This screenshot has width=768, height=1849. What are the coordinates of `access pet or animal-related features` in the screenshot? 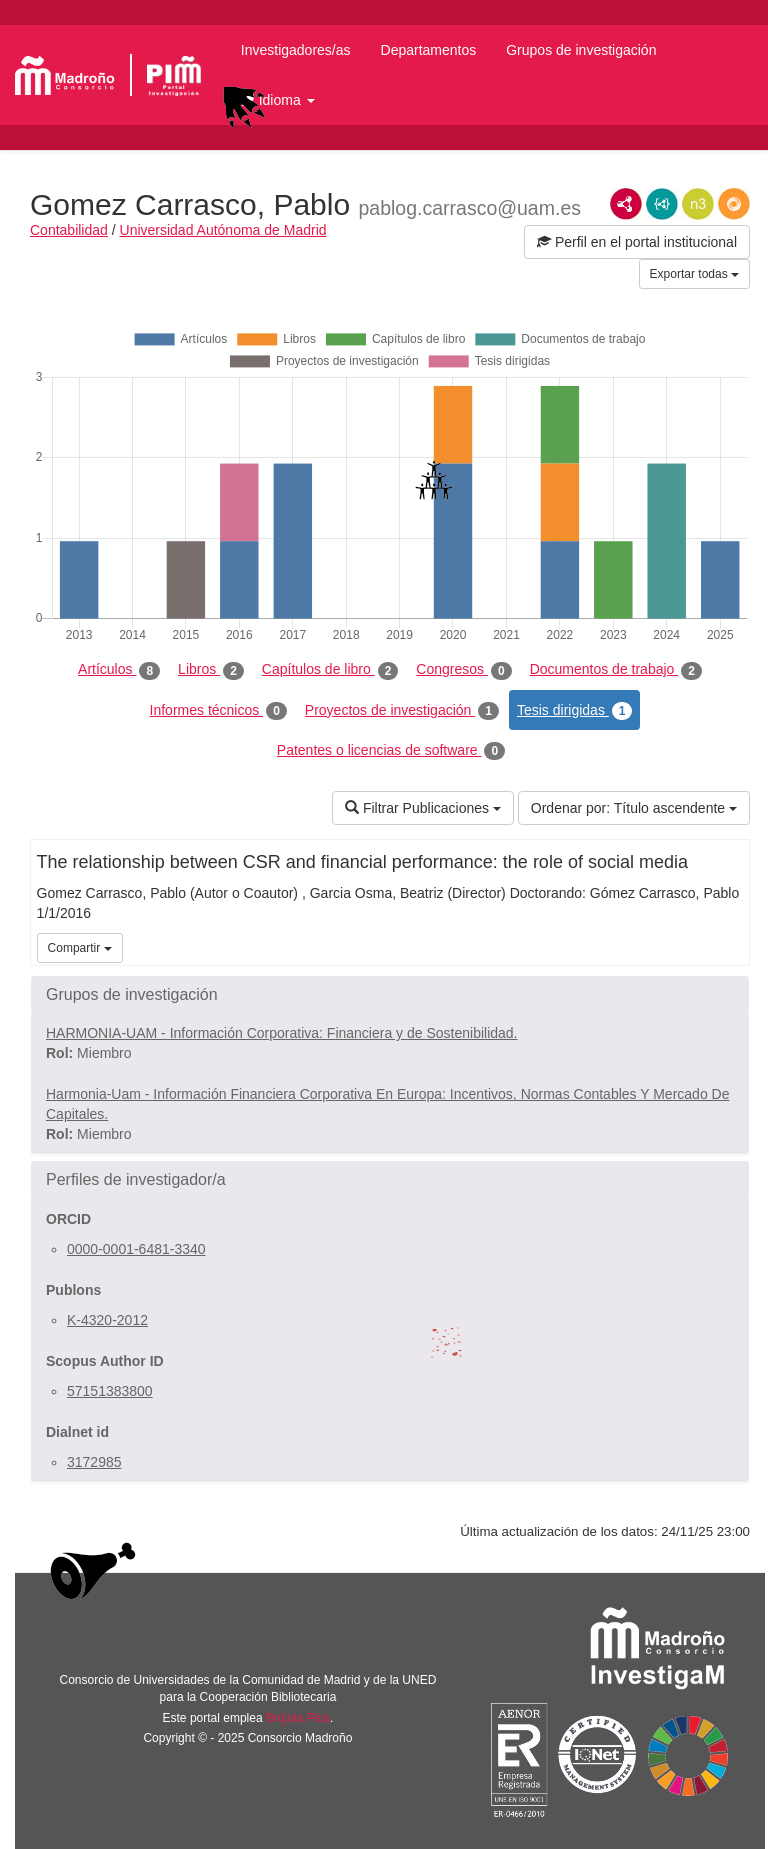 It's located at (244, 107).